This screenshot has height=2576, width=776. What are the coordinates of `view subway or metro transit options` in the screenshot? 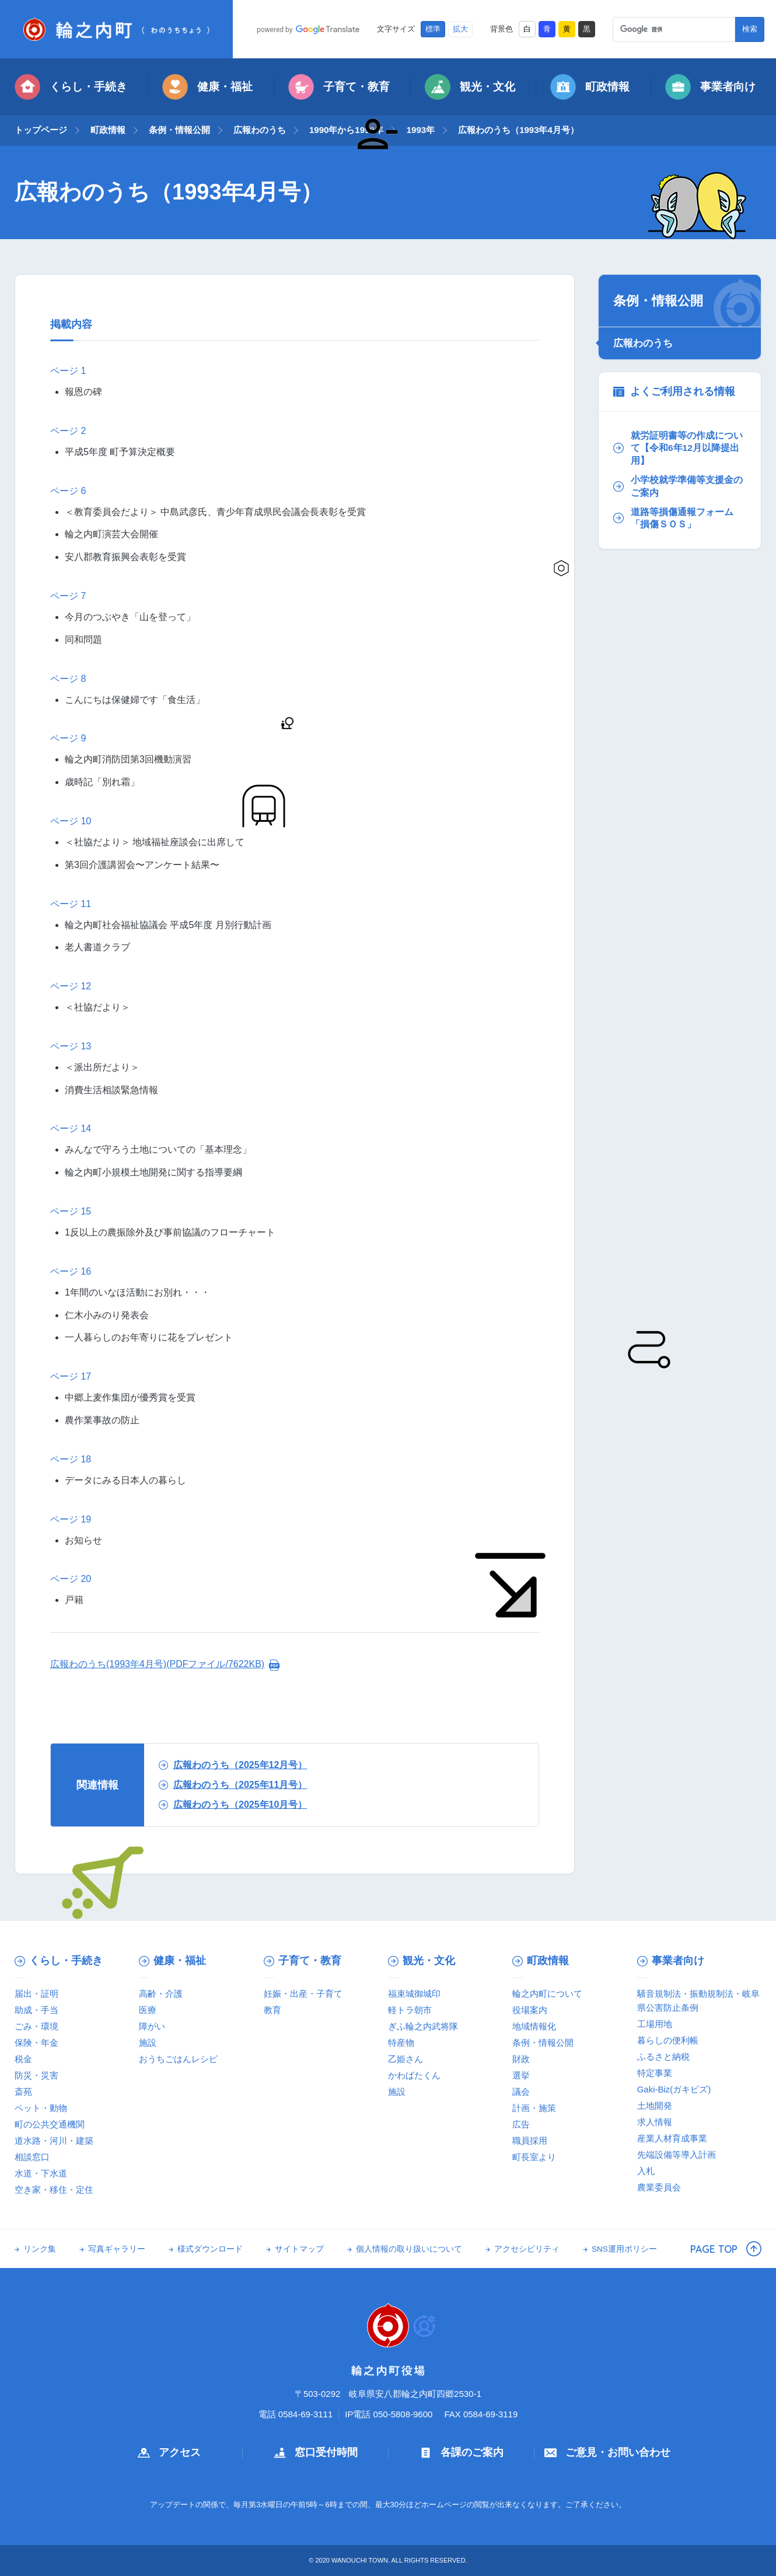 It's located at (264, 808).